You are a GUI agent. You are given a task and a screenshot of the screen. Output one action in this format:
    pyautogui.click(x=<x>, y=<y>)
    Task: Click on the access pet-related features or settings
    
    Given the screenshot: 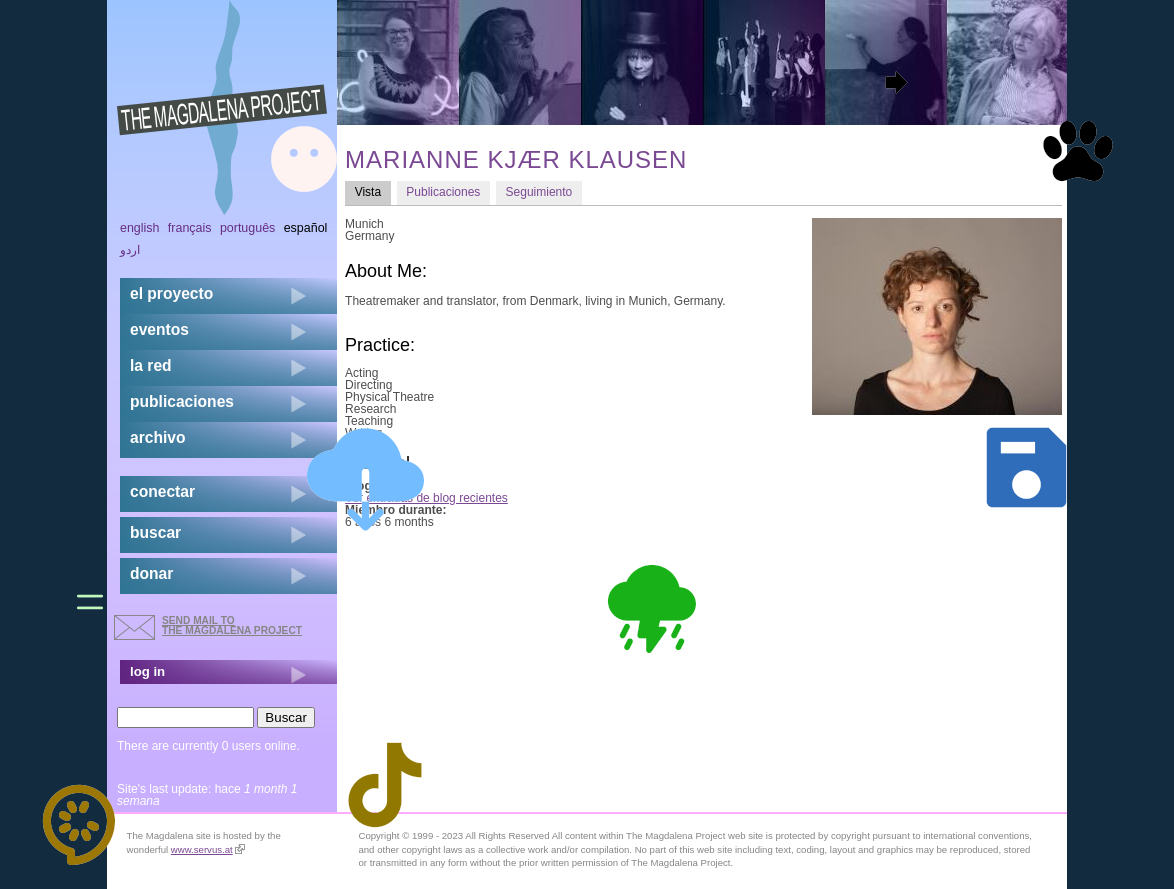 What is the action you would take?
    pyautogui.click(x=1078, y=151)
    